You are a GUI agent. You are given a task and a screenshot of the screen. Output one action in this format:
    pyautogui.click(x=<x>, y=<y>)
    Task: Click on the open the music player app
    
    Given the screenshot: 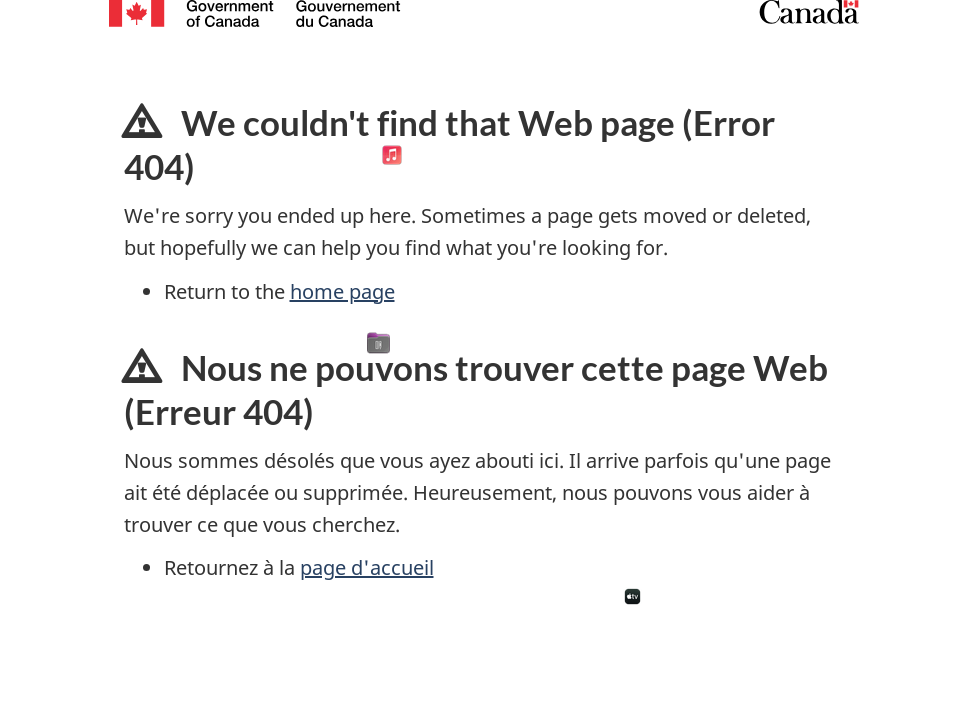 What is the action you would take?
    pyautogui.click(x=392, y=155)
    